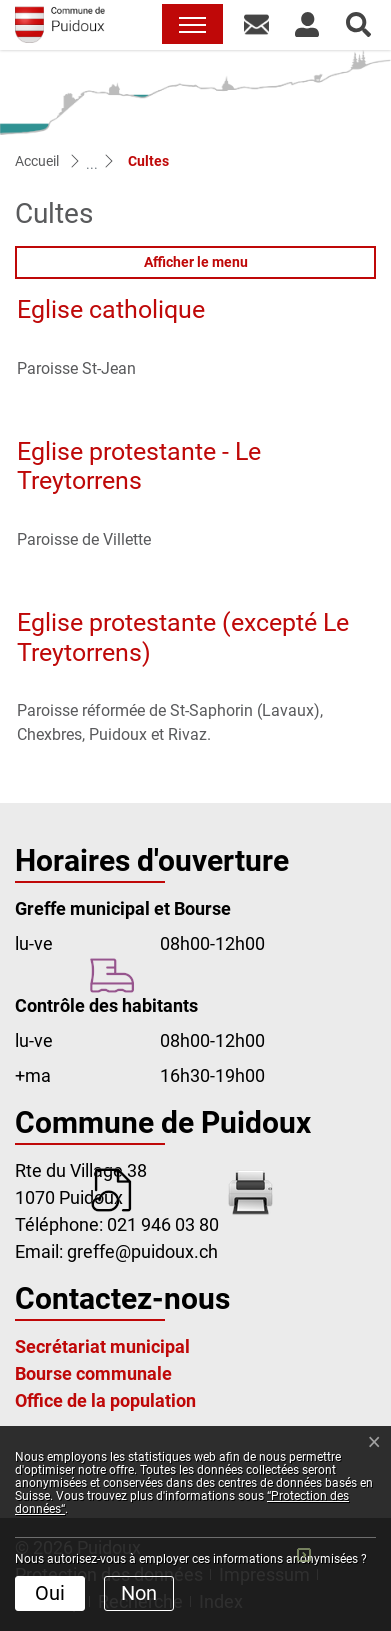 The width and height of the screenshot is (391, 1631). Describe the element at coordinates (250, 1192) in the screenshot. I see `access printer settings and preferences` at that location.